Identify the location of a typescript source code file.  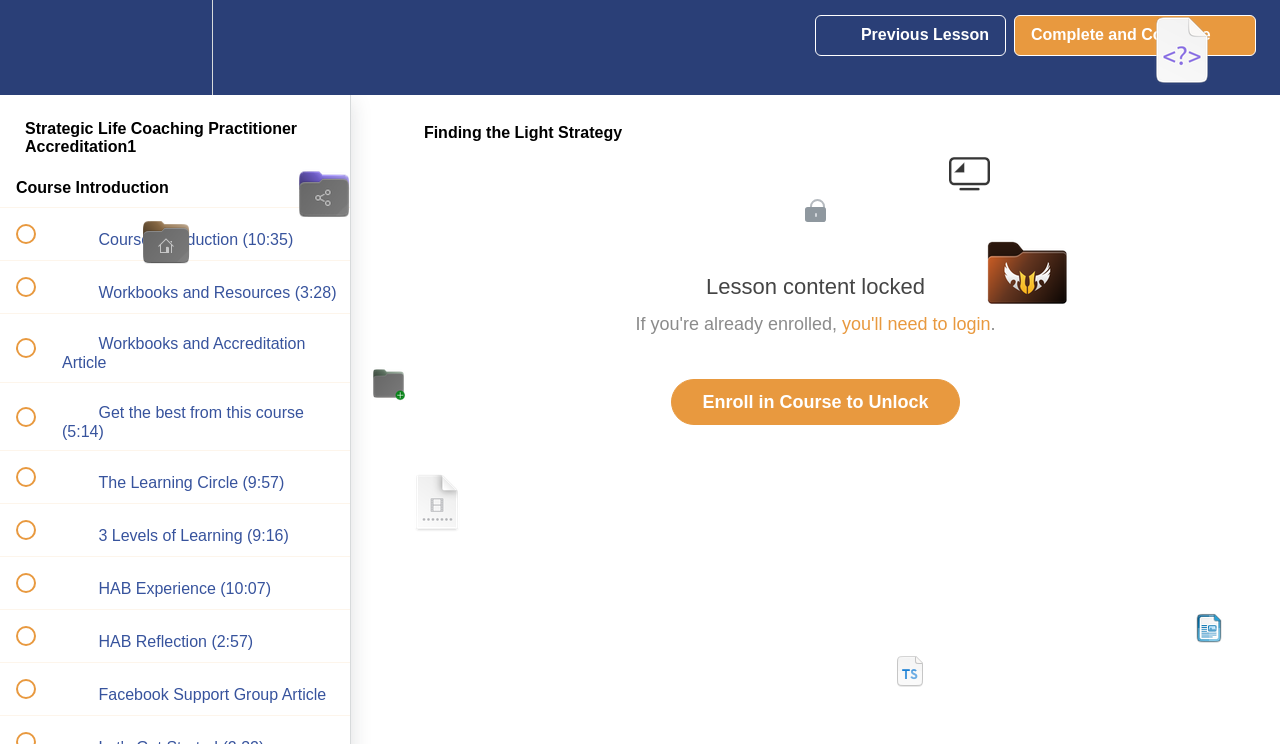
(910, 671).